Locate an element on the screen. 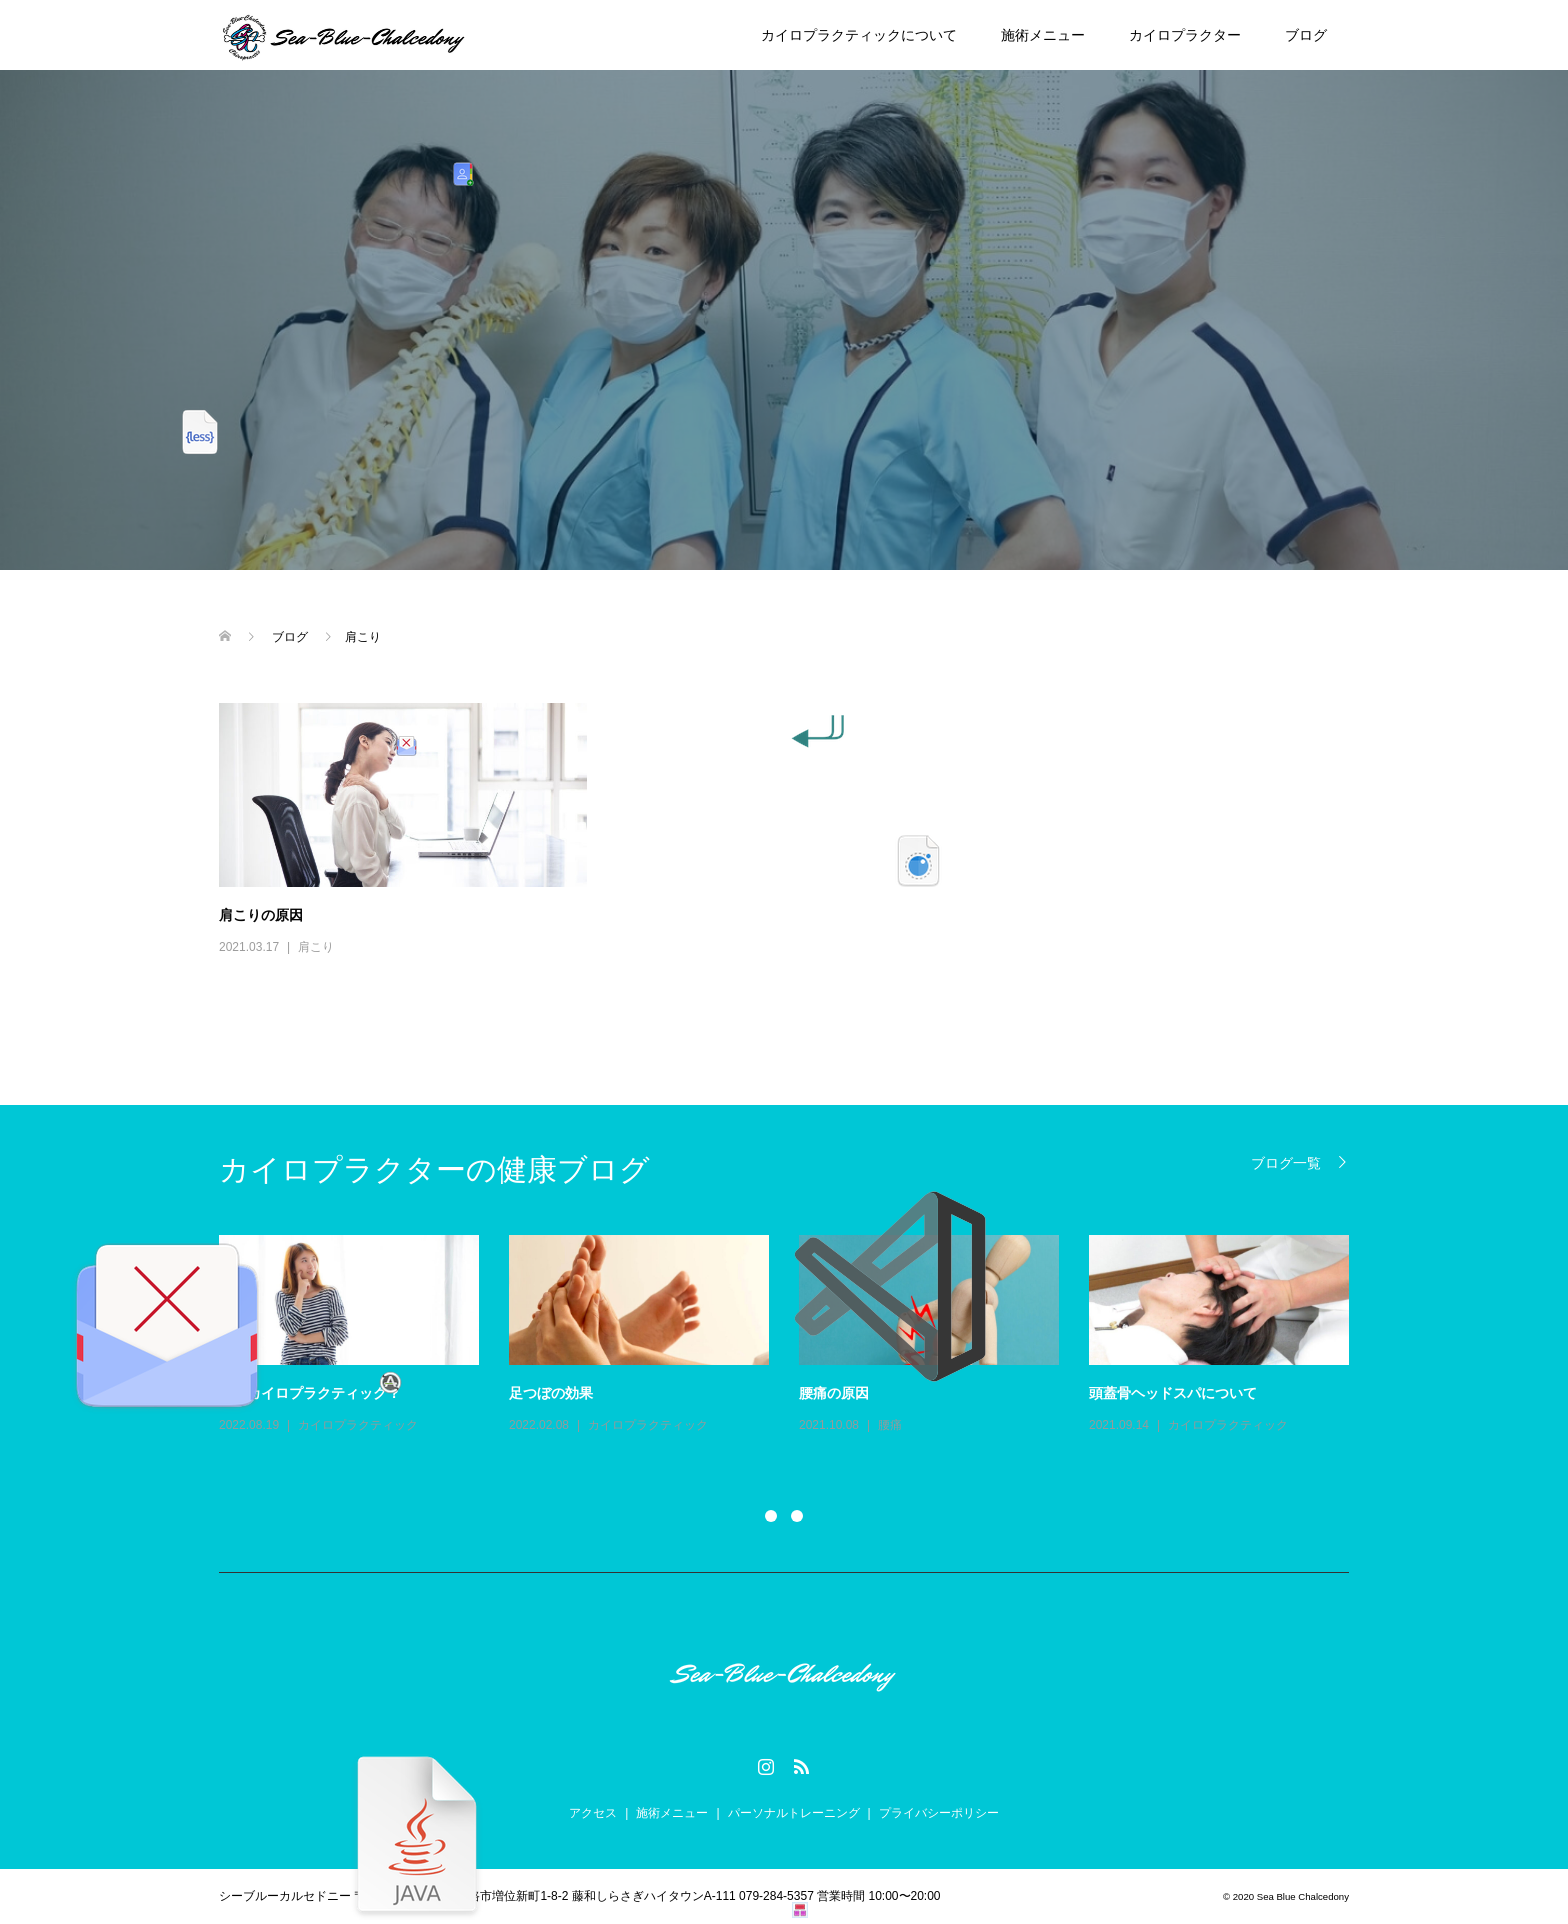 The height and width of the screenshot is (1924, 1568). a java source code file is located at coordinates (417, 1837).